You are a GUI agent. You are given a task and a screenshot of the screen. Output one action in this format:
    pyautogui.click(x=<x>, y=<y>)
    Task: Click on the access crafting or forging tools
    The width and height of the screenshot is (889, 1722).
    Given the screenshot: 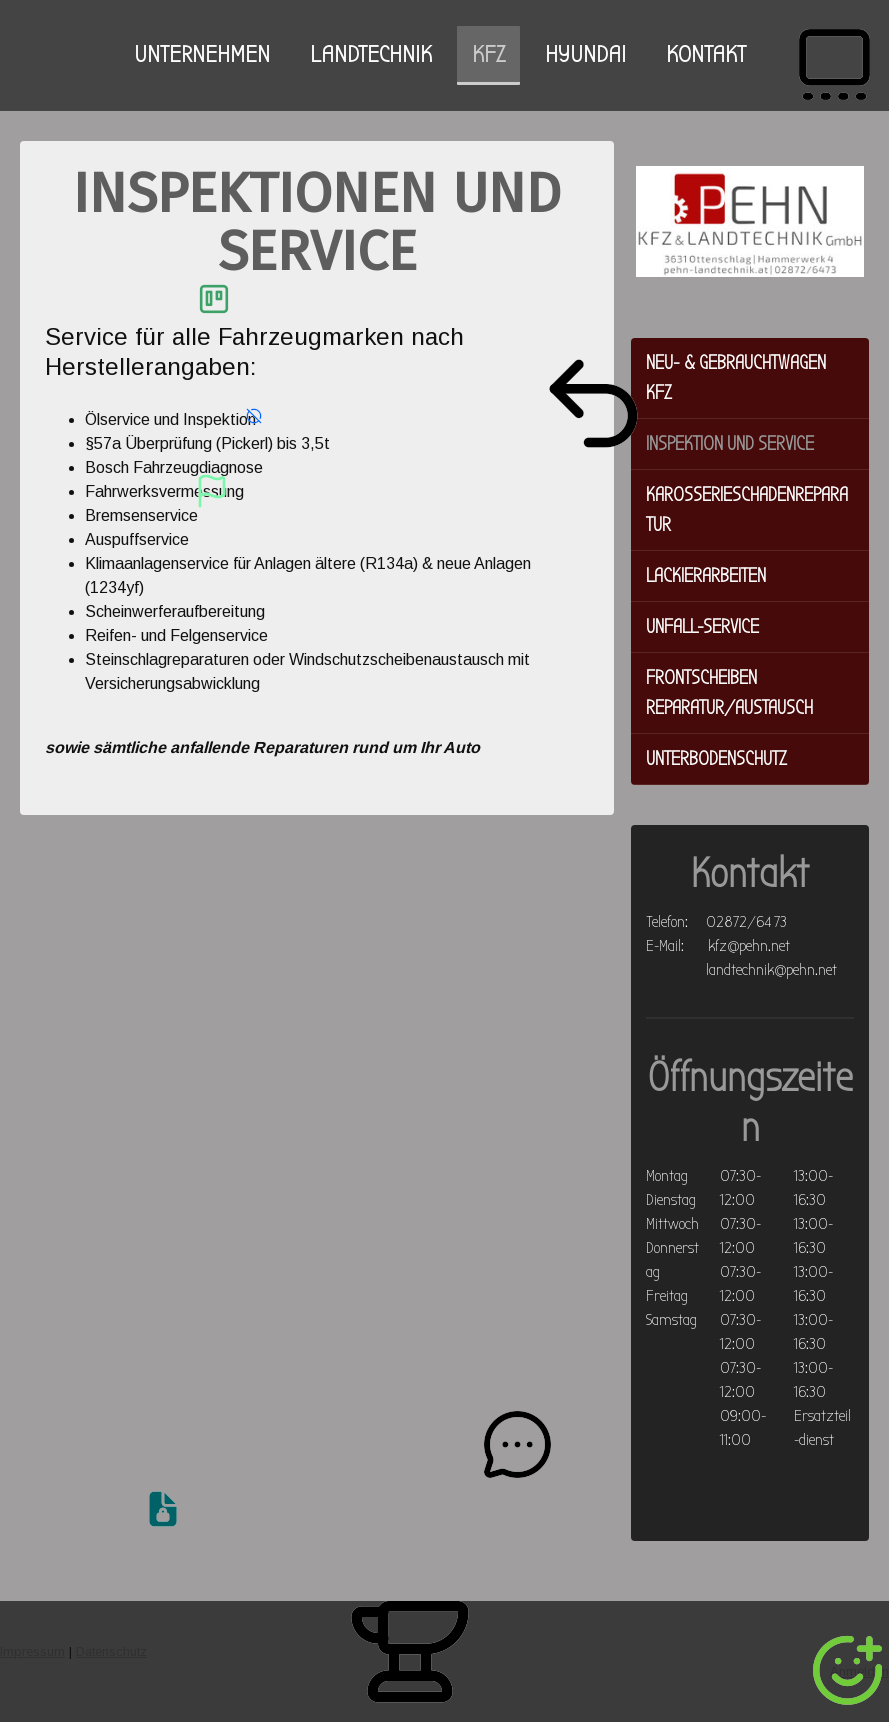 What is the action you would take?
    pyautogui.click(x=410, y=1649)
    